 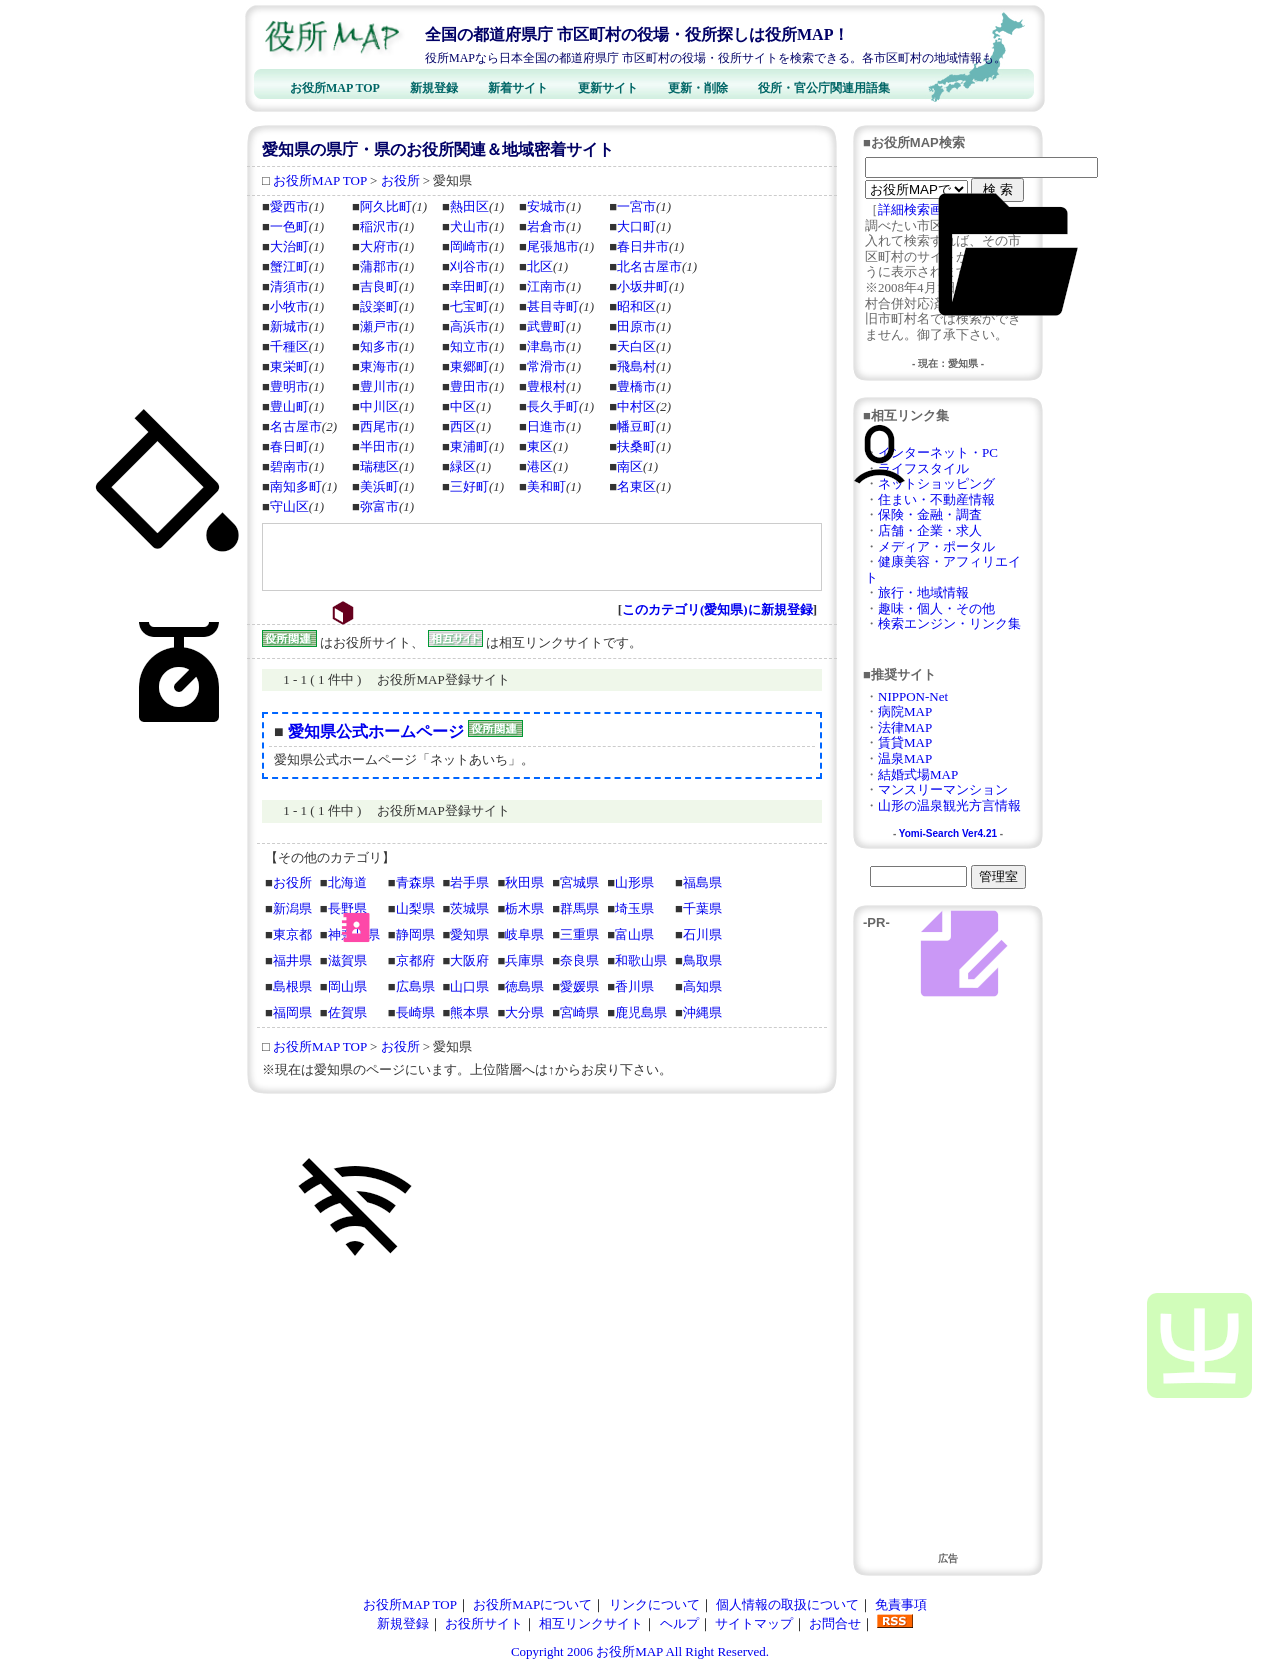 What do you see at coordinates (356, 927) in the screenshot?
I see `open your contacts list` at bounding box center [356, 927].